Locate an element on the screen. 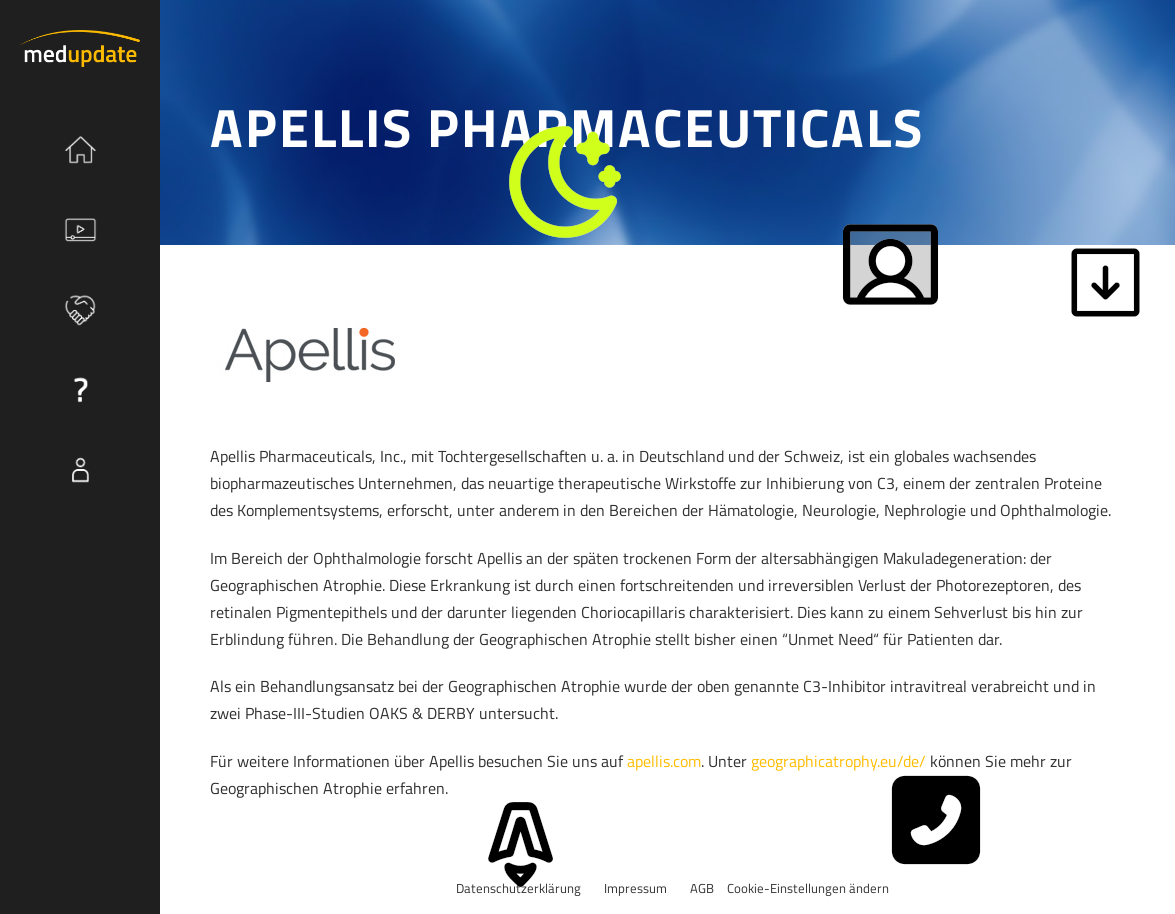 This screenshot has width=1175, height=914. astro framework logo is located at coordinates (520, 842).